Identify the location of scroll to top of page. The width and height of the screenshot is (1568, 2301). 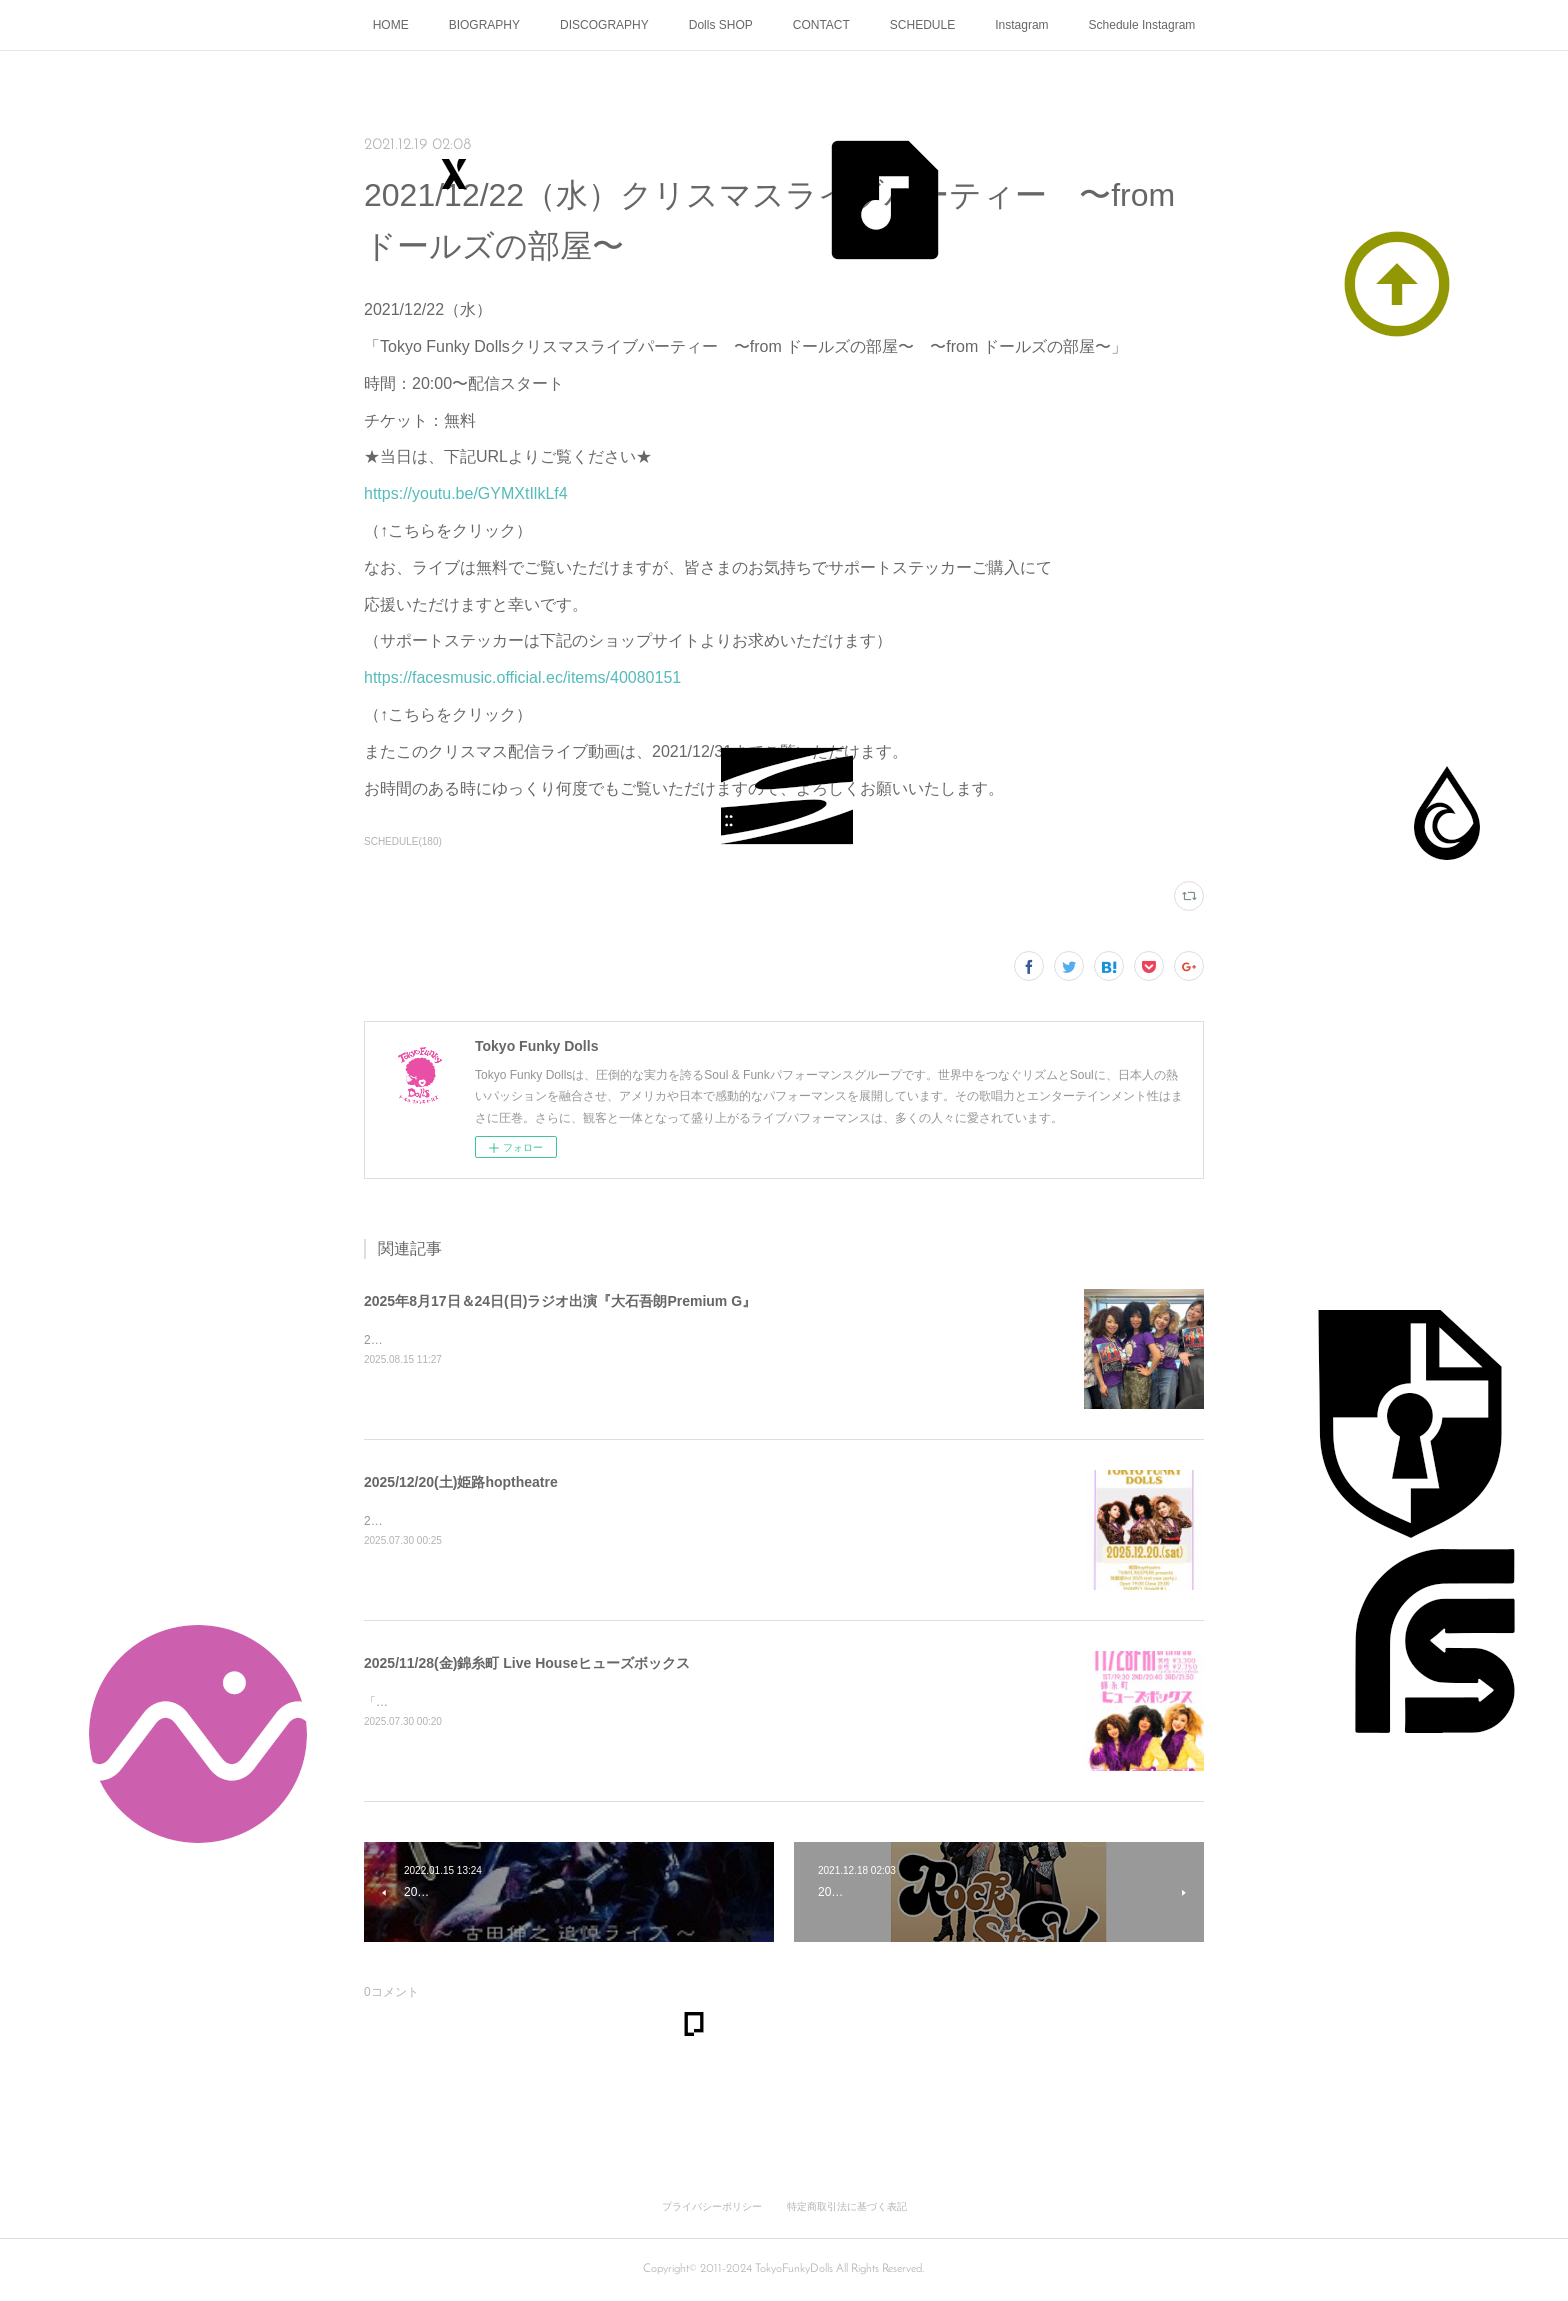
(1397, 284).